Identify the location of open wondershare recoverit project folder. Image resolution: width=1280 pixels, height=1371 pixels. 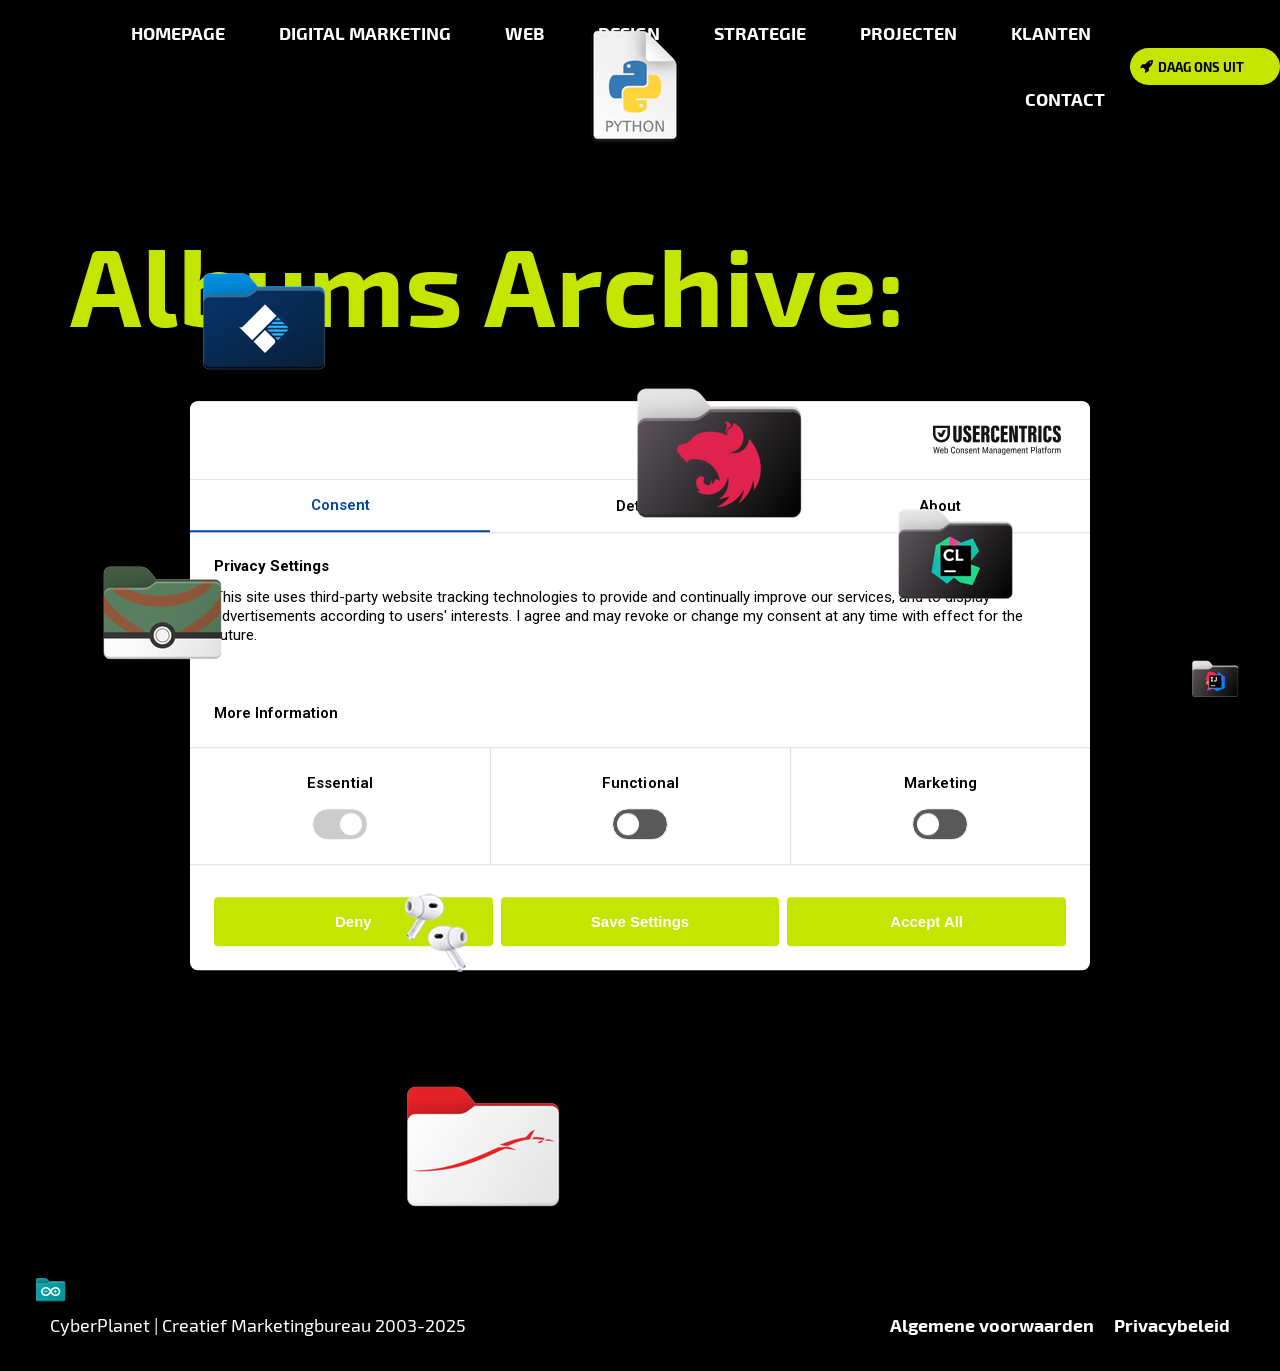
(263, 324).